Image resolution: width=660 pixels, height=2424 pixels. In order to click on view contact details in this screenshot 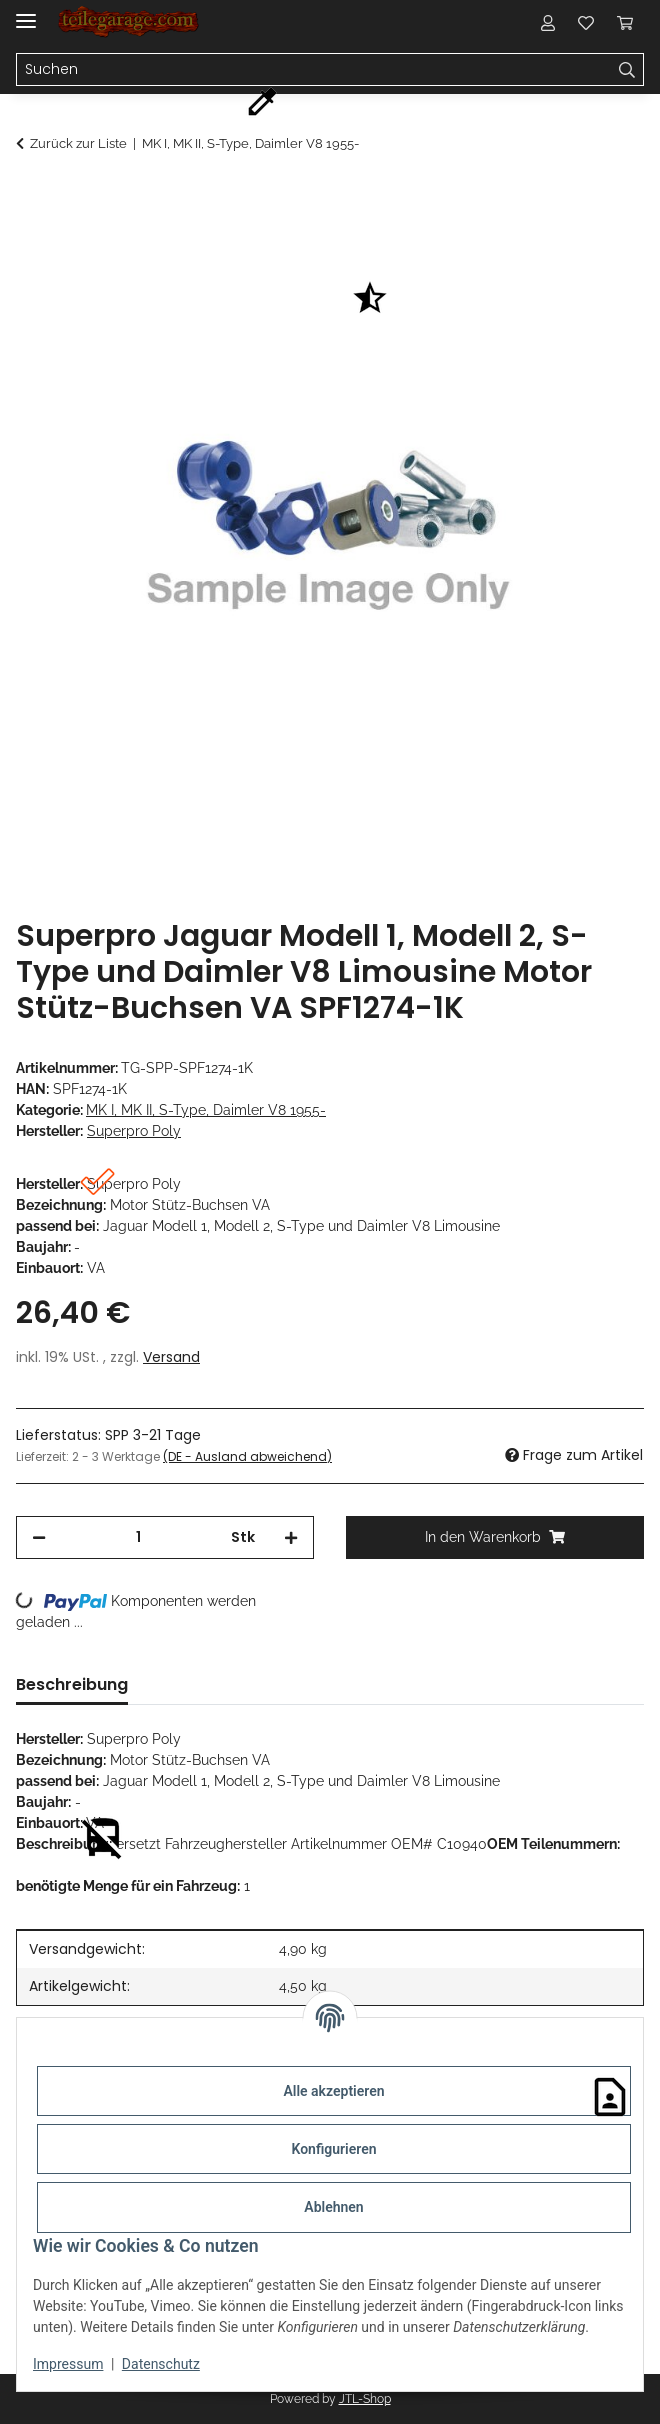, I will do `click(610, 2097)`.